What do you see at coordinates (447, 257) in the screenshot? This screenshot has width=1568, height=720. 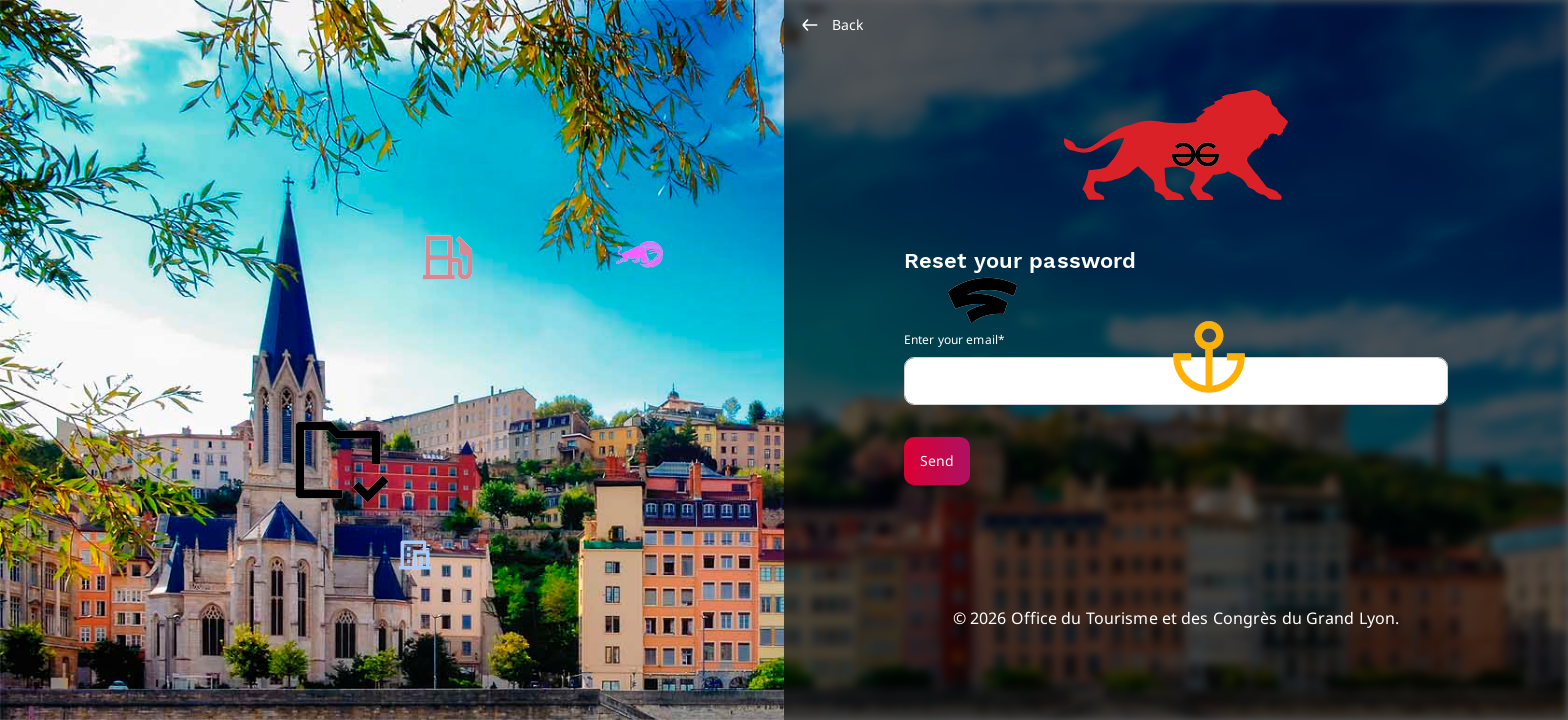 I see `find nearby gas stations` at bounding box center [447, 257].